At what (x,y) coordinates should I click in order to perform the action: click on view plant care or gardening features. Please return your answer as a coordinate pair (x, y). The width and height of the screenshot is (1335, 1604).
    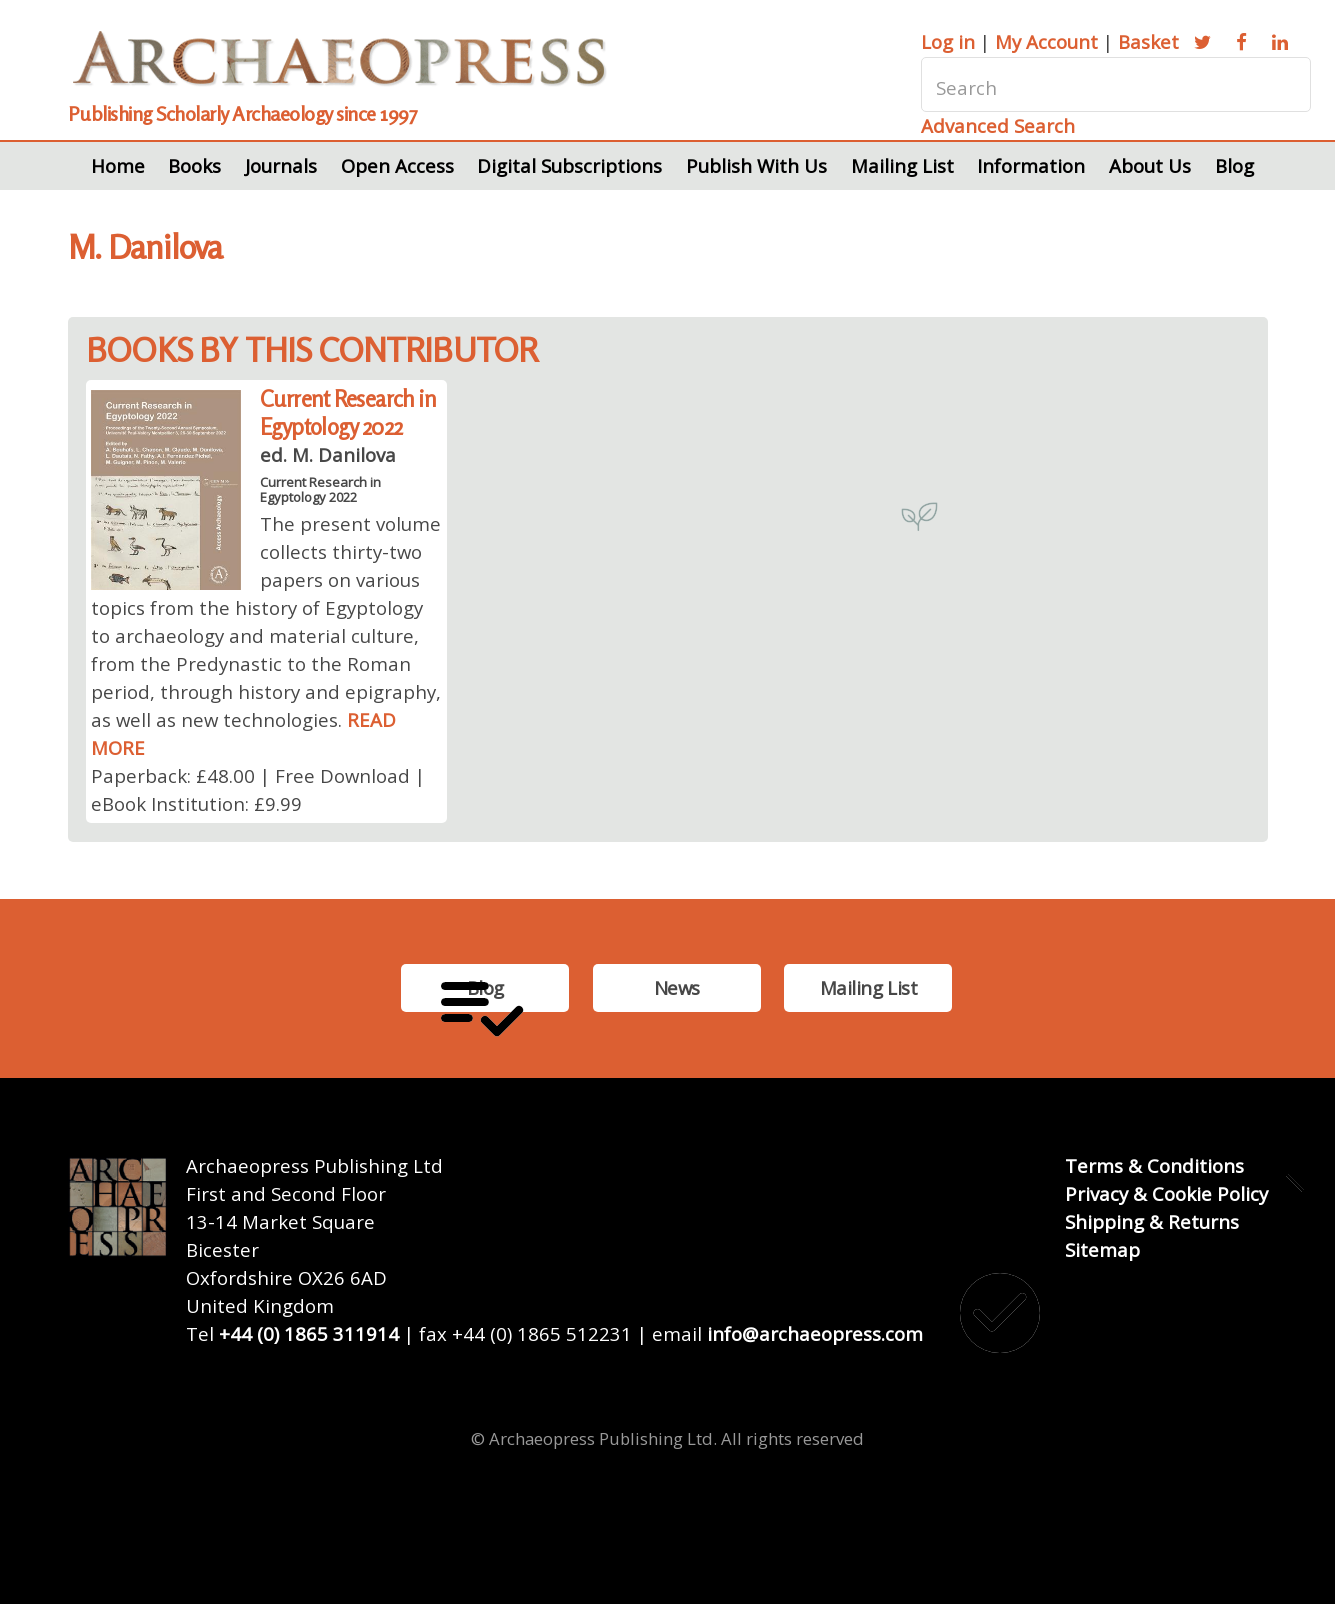
    Looking at the image, I should click on (919, 515).